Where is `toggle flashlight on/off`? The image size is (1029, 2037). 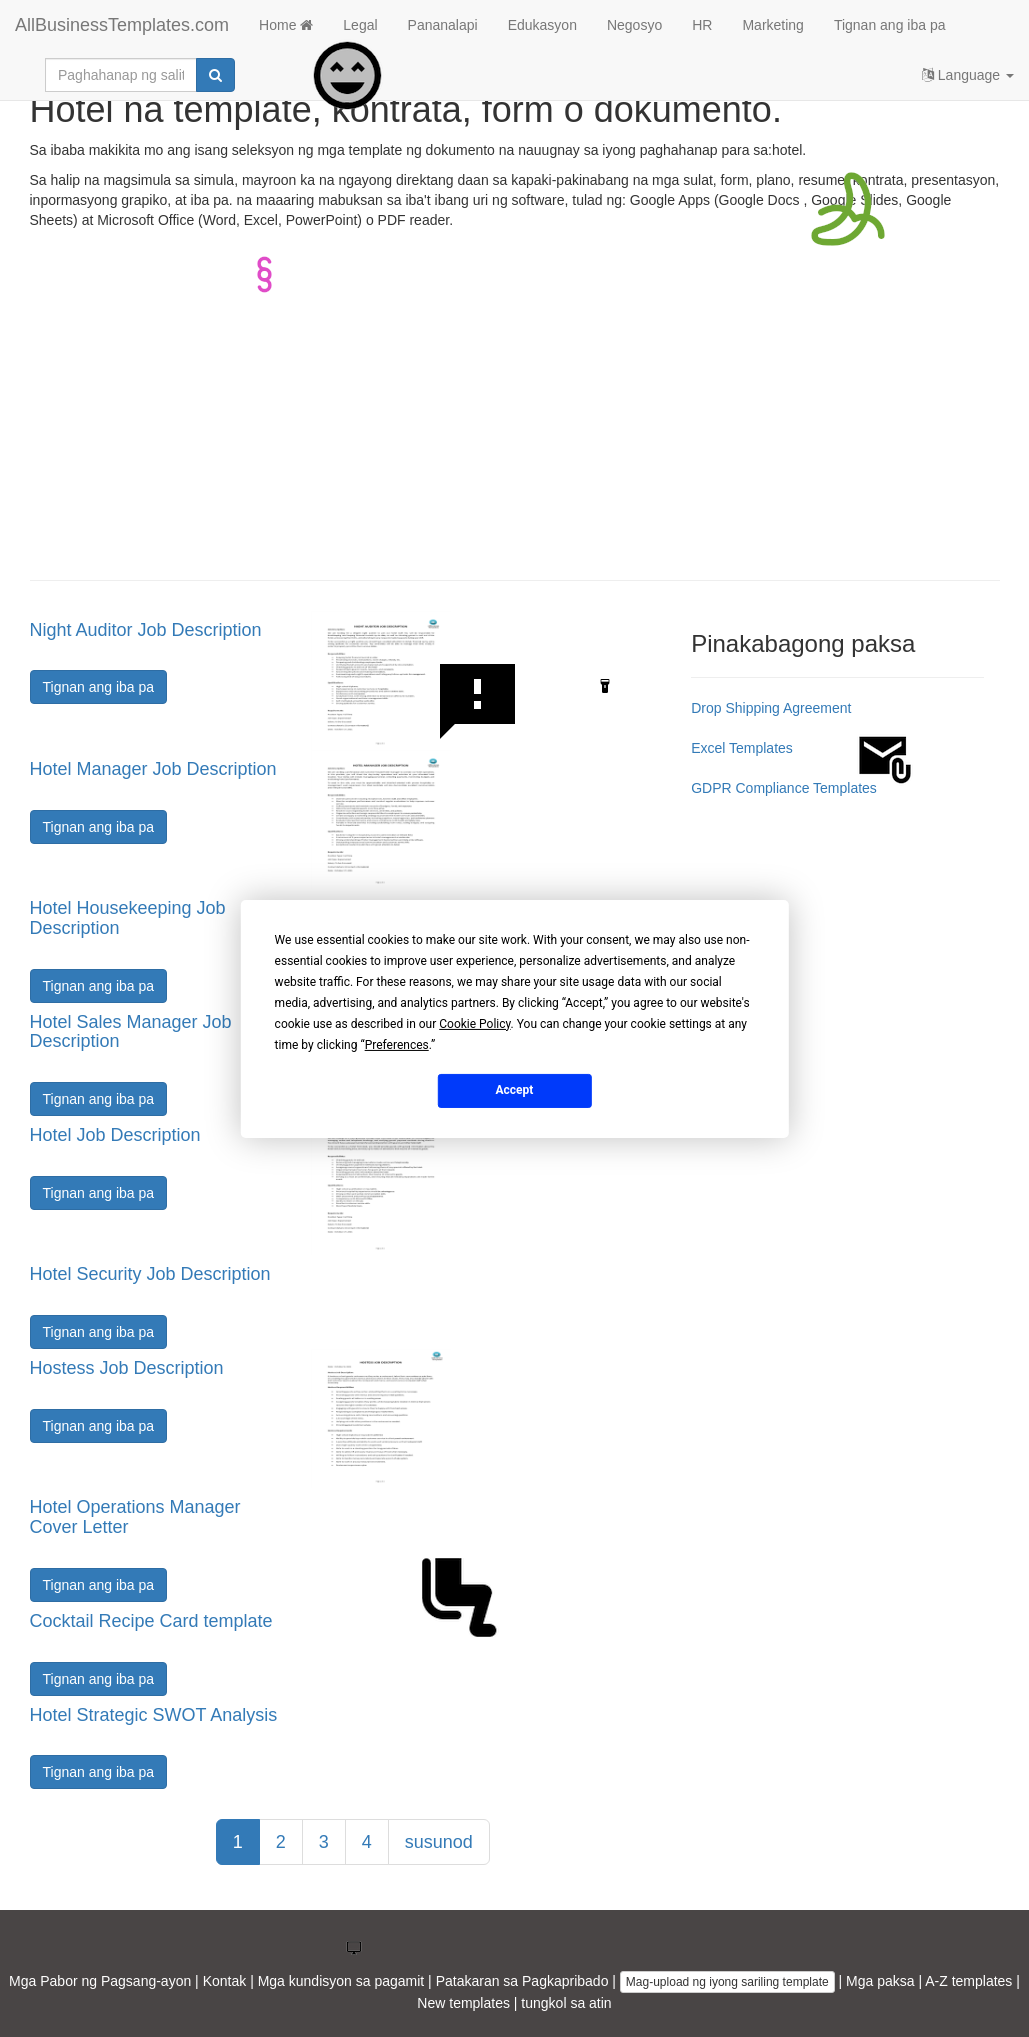
toggle flashlight on/off is located at coordinates (605, 686).